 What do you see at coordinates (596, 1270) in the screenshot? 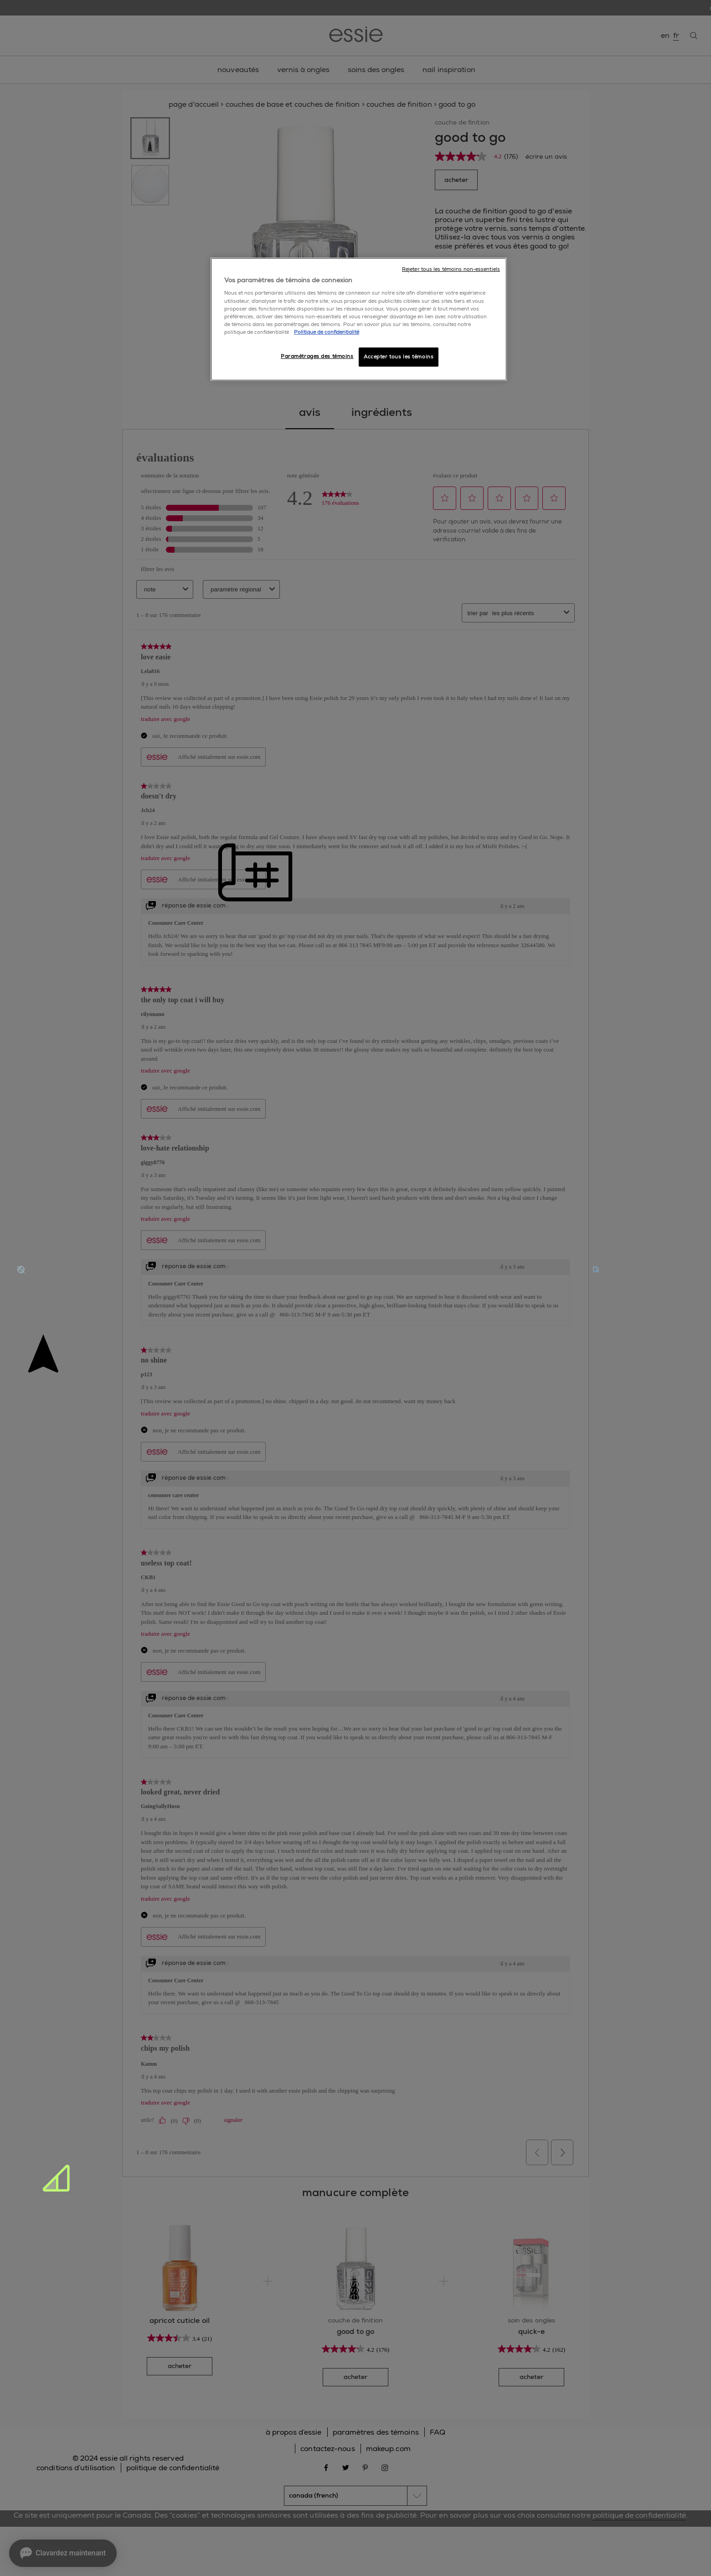
I see `open a PowerPoint presentation file` at bounding box center [596, 1270].